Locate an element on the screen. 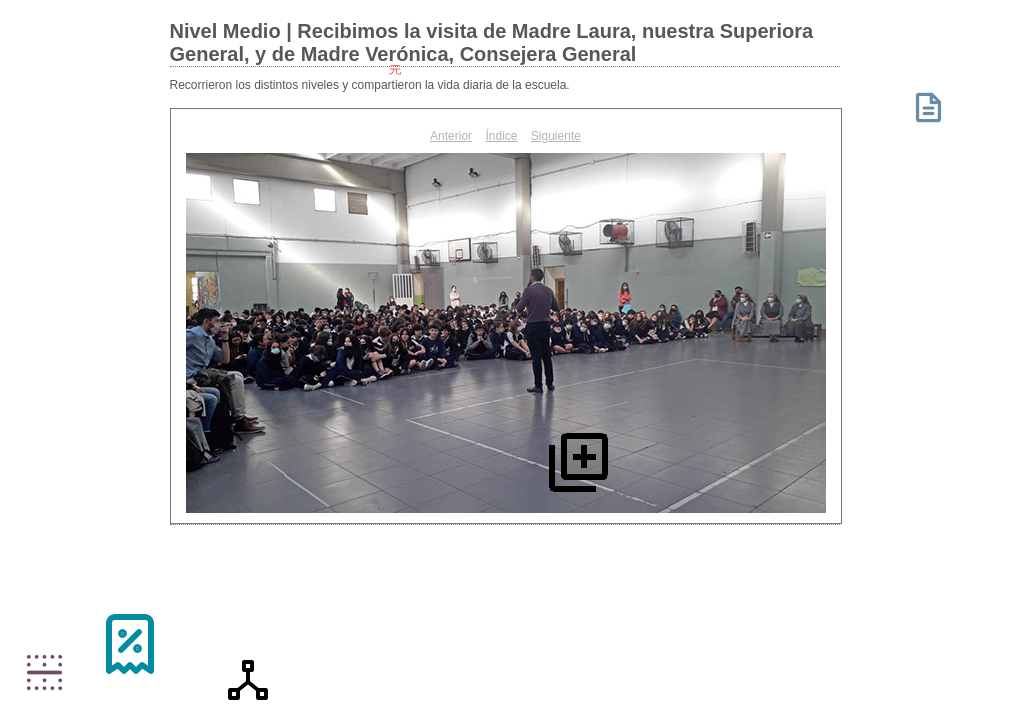  view organizational hierarchy or structure is located at coordinates (248, 680).